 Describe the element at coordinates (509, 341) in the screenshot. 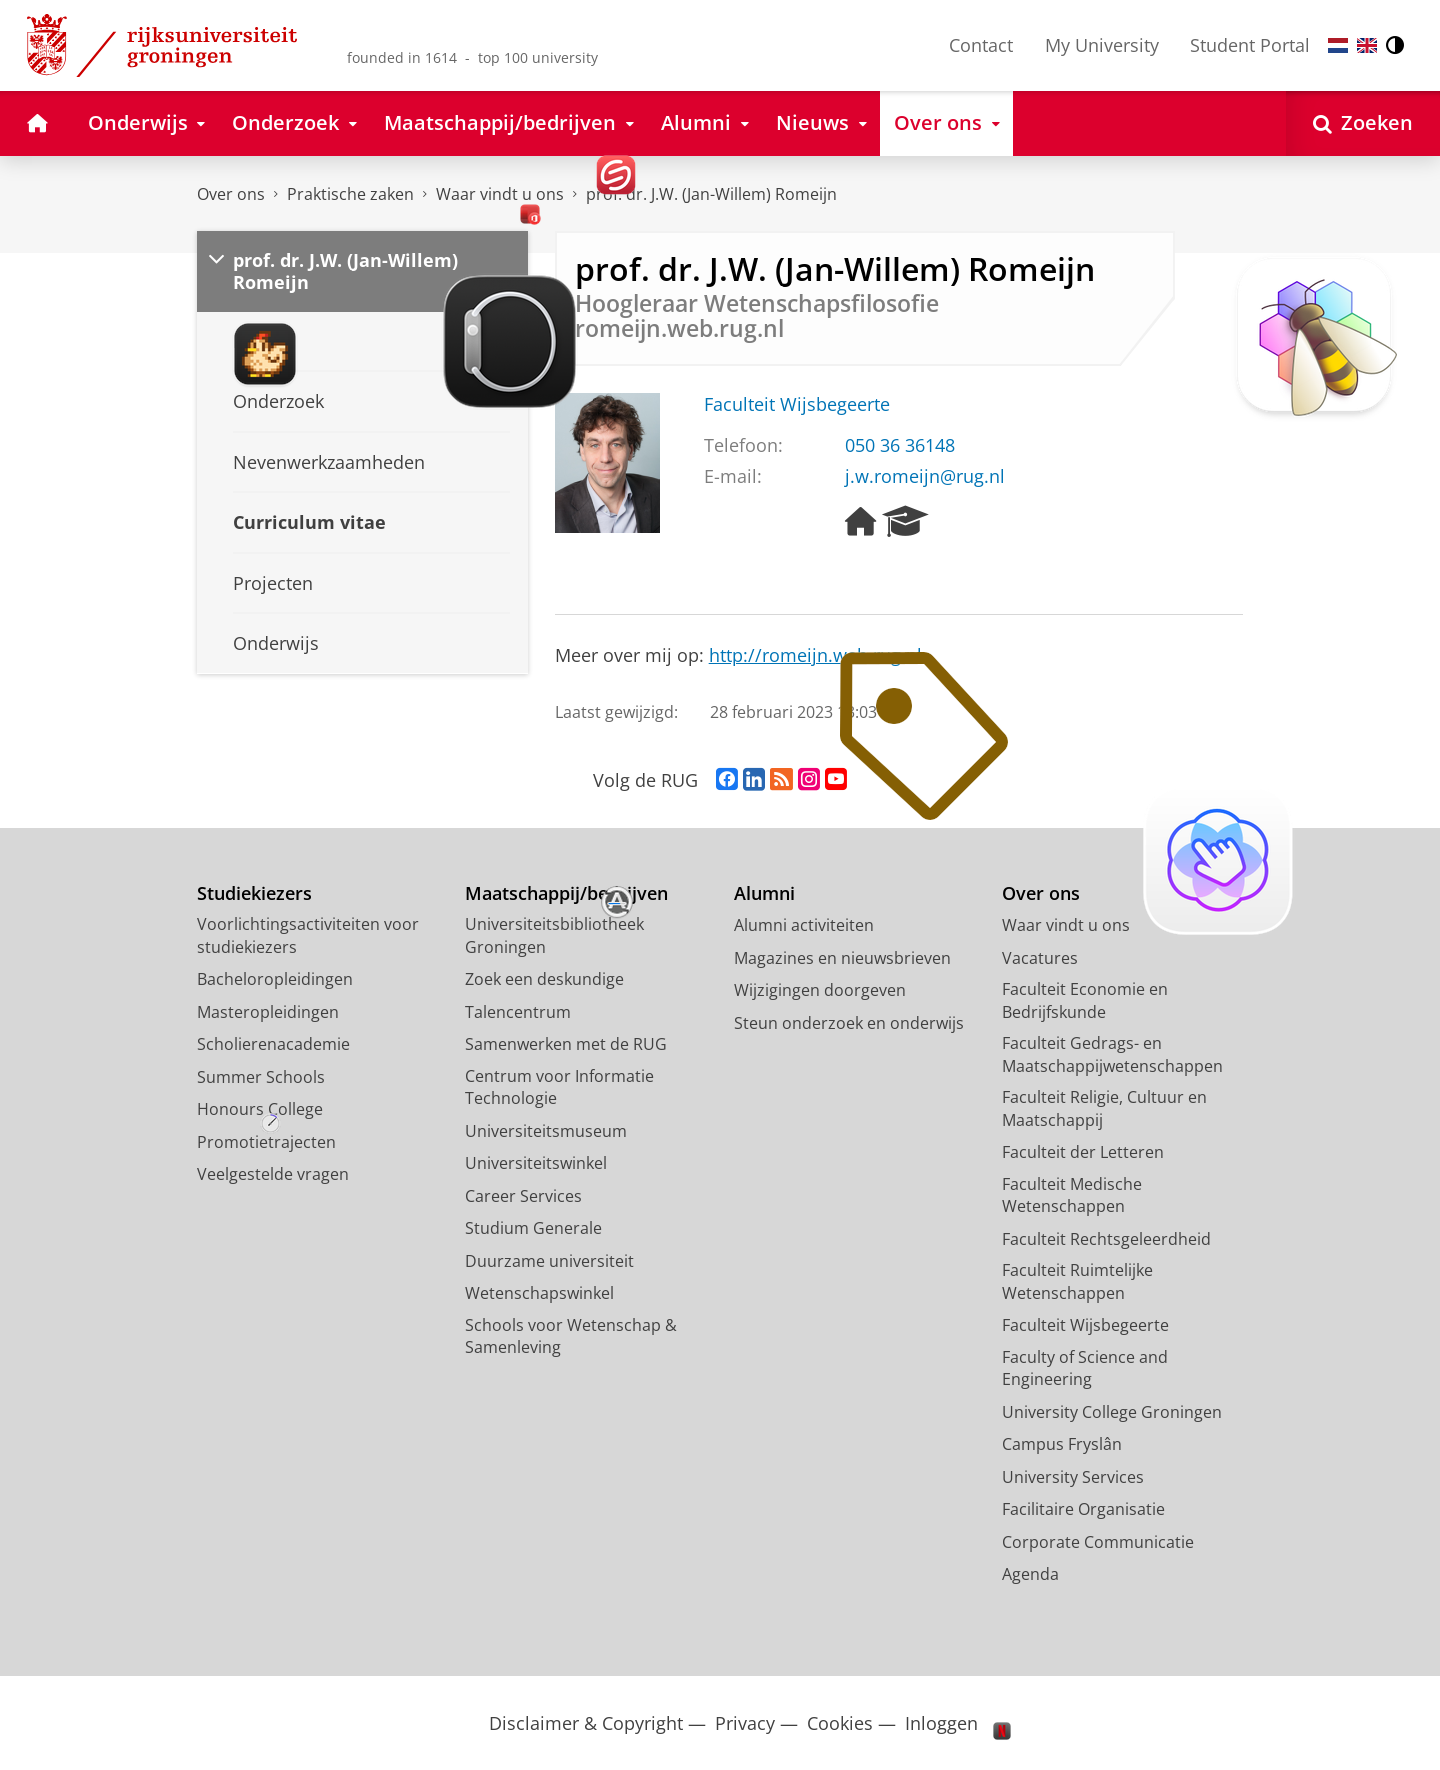

I see `open the Apple Watch app` at that location.